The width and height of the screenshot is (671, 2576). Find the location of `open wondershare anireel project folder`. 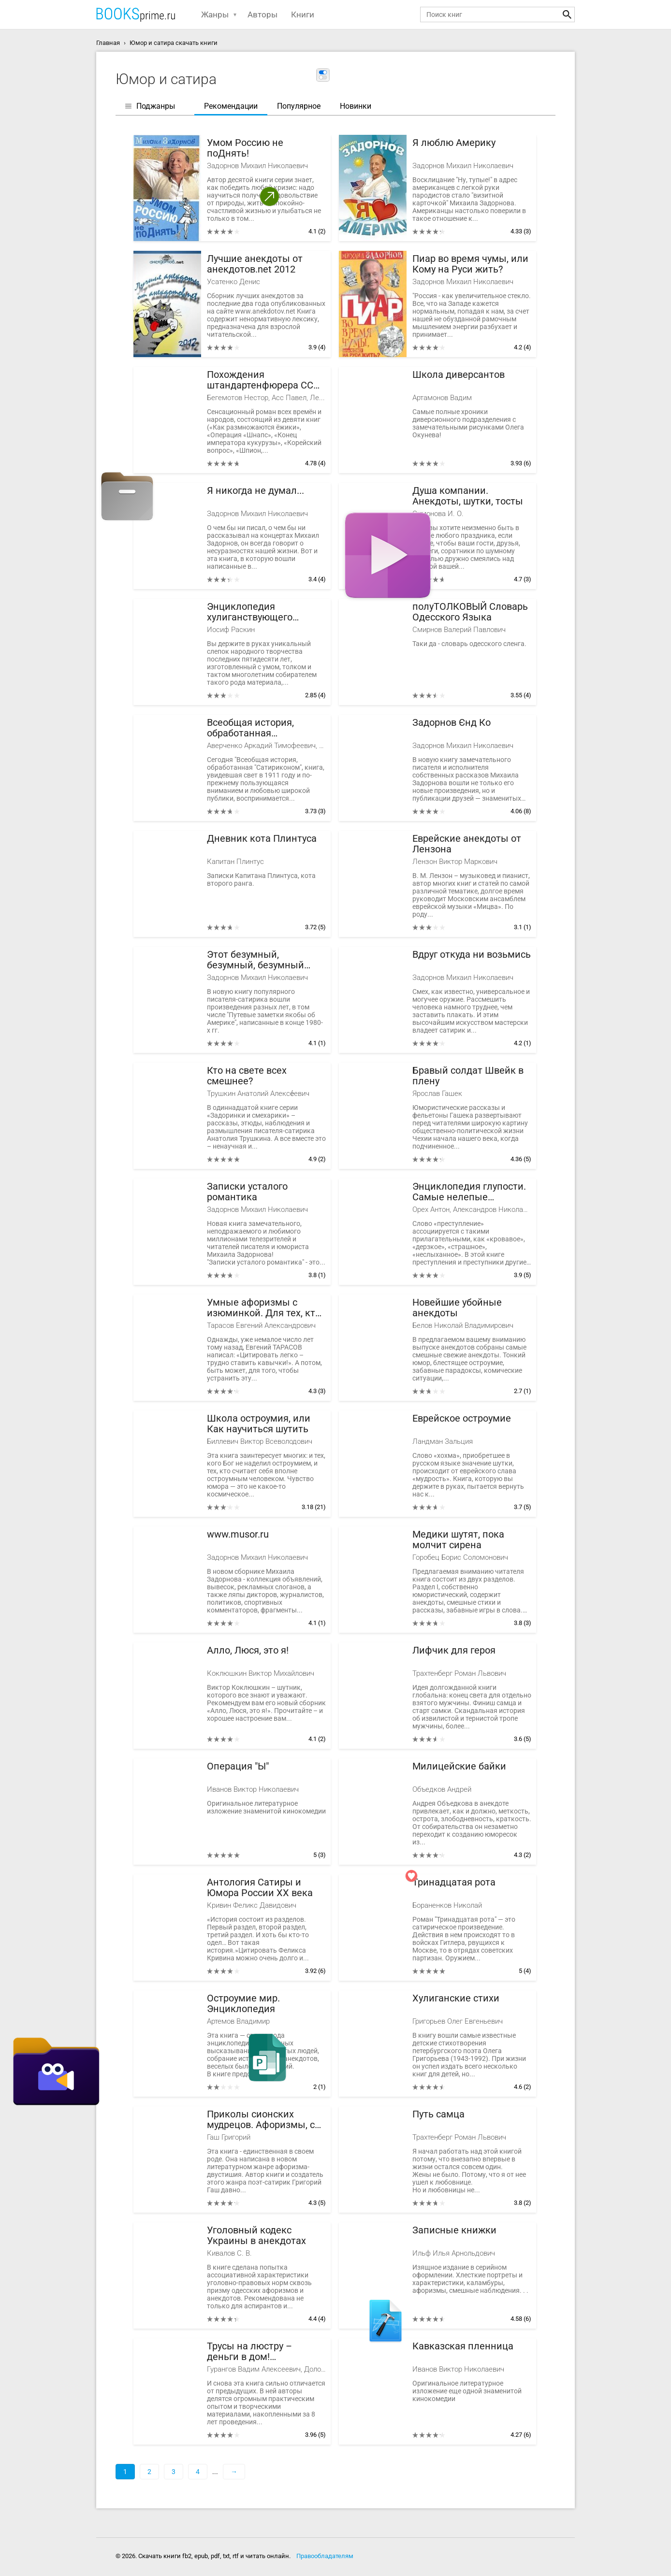

open wondershare anireel project folder is located at coordinates (56, 2073).